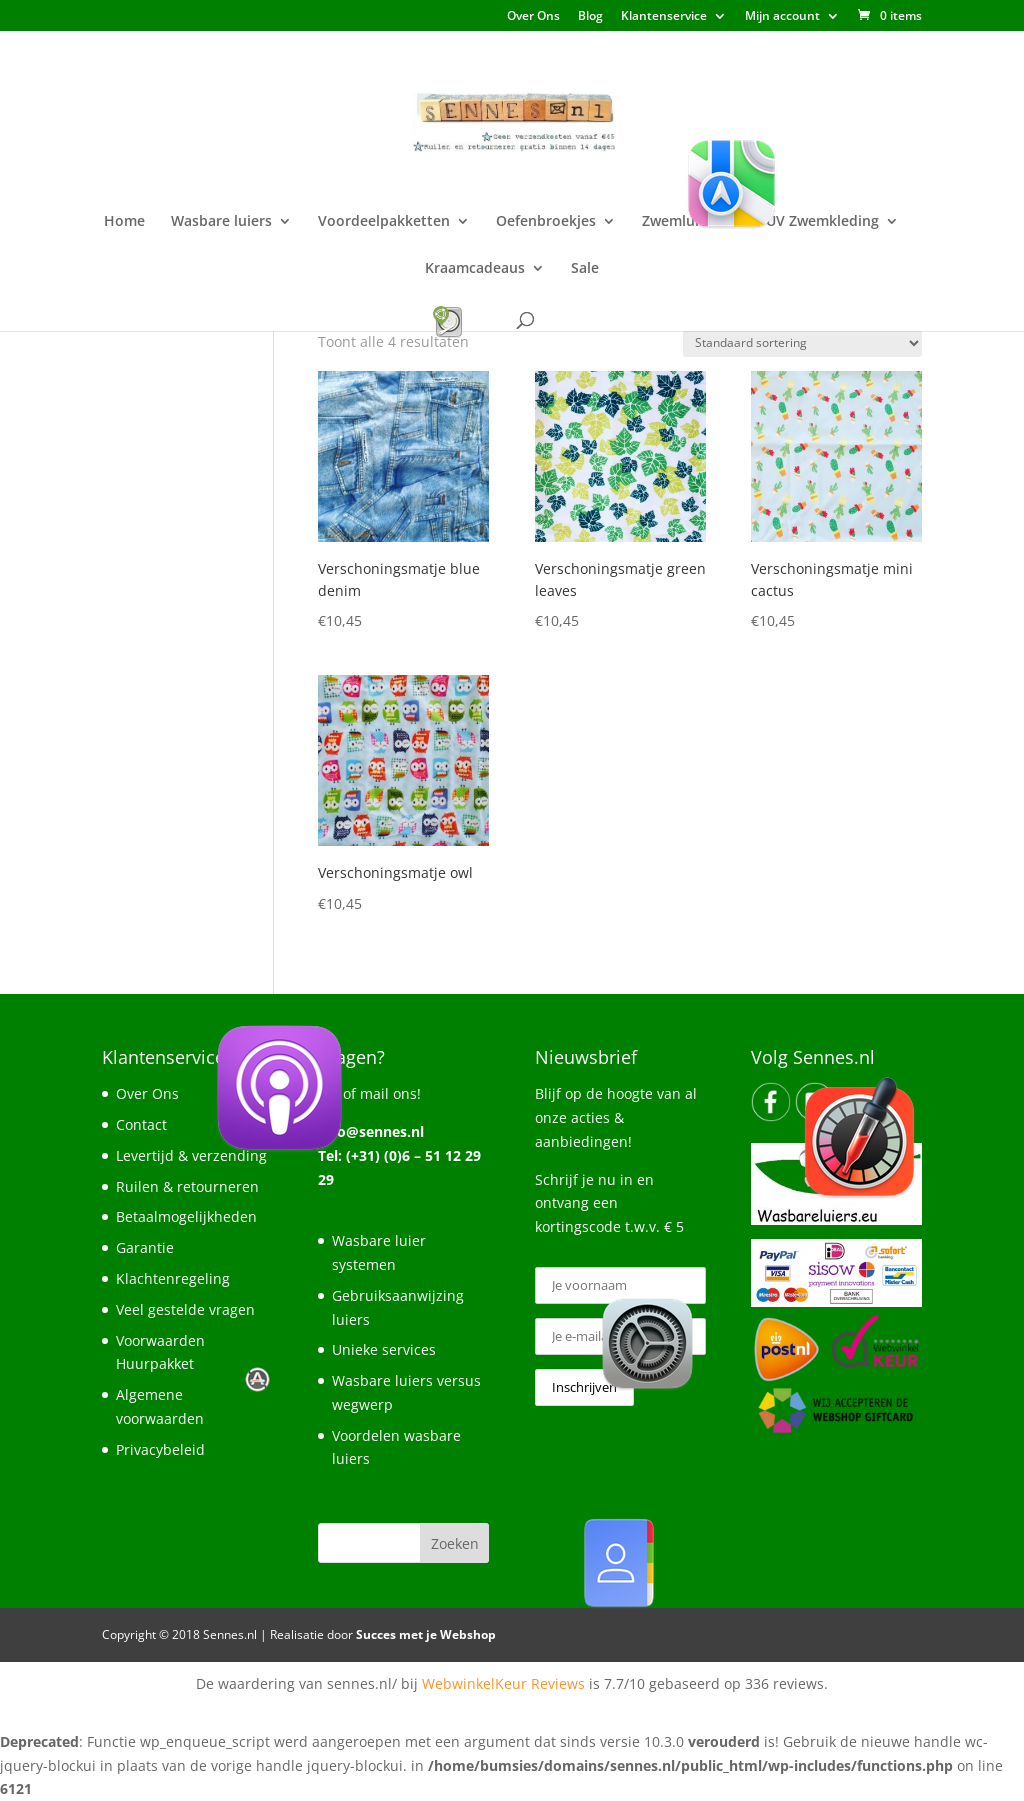 The height and width of the screenshot is (1801, 1024). Describe the element at coordinates (257, 1379) in the screenshot. I see `open the system software update application` at that location.